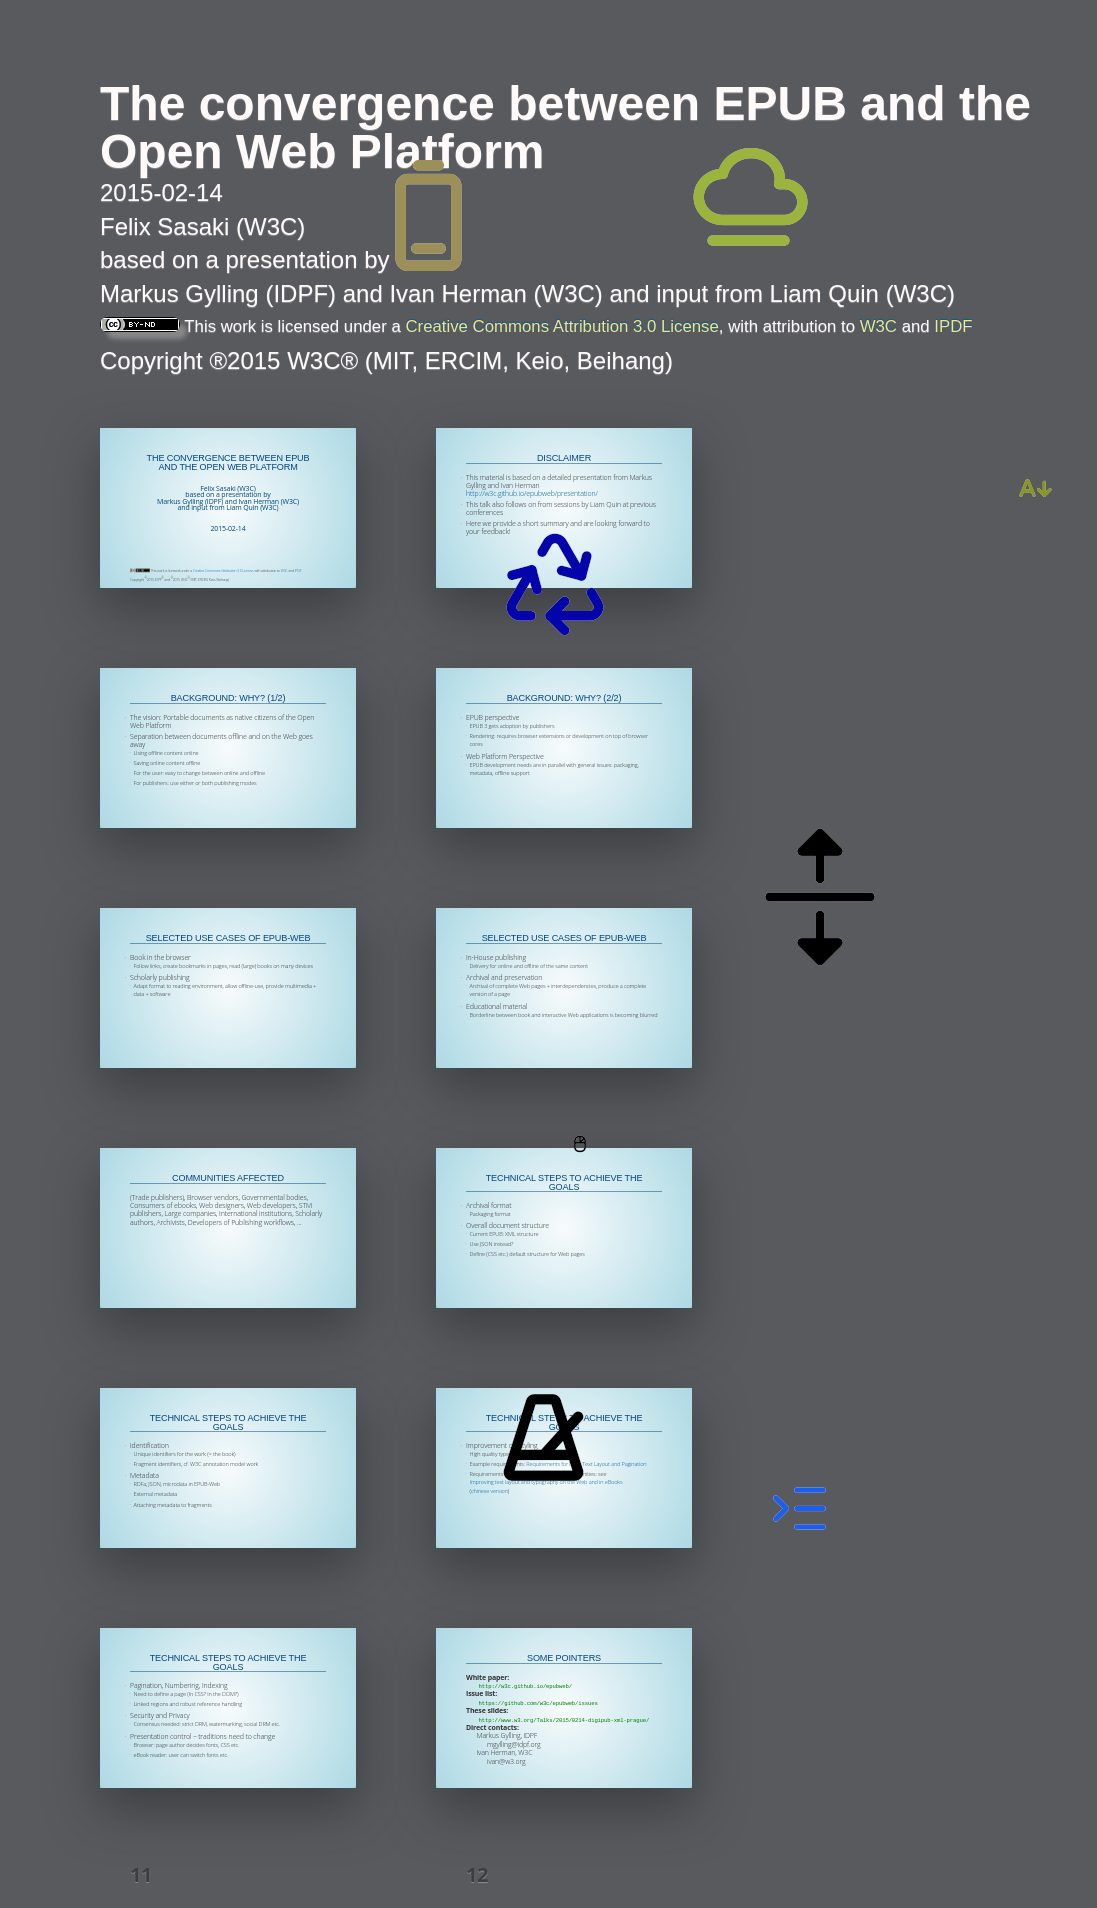 The width and height of the screenshot is (1097, 1908). I want to click on indicates recyclable or eco-friendly content, so click(555, 582).